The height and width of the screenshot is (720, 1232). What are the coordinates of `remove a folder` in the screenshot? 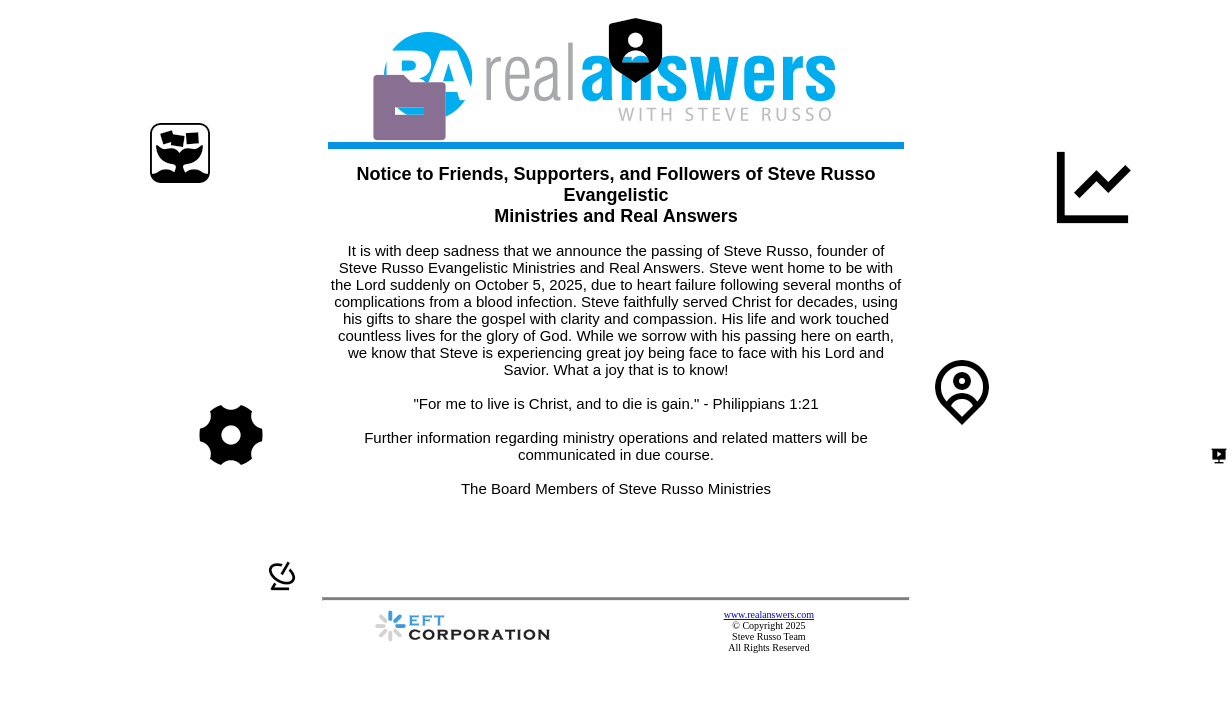 It's located at (409, 107).